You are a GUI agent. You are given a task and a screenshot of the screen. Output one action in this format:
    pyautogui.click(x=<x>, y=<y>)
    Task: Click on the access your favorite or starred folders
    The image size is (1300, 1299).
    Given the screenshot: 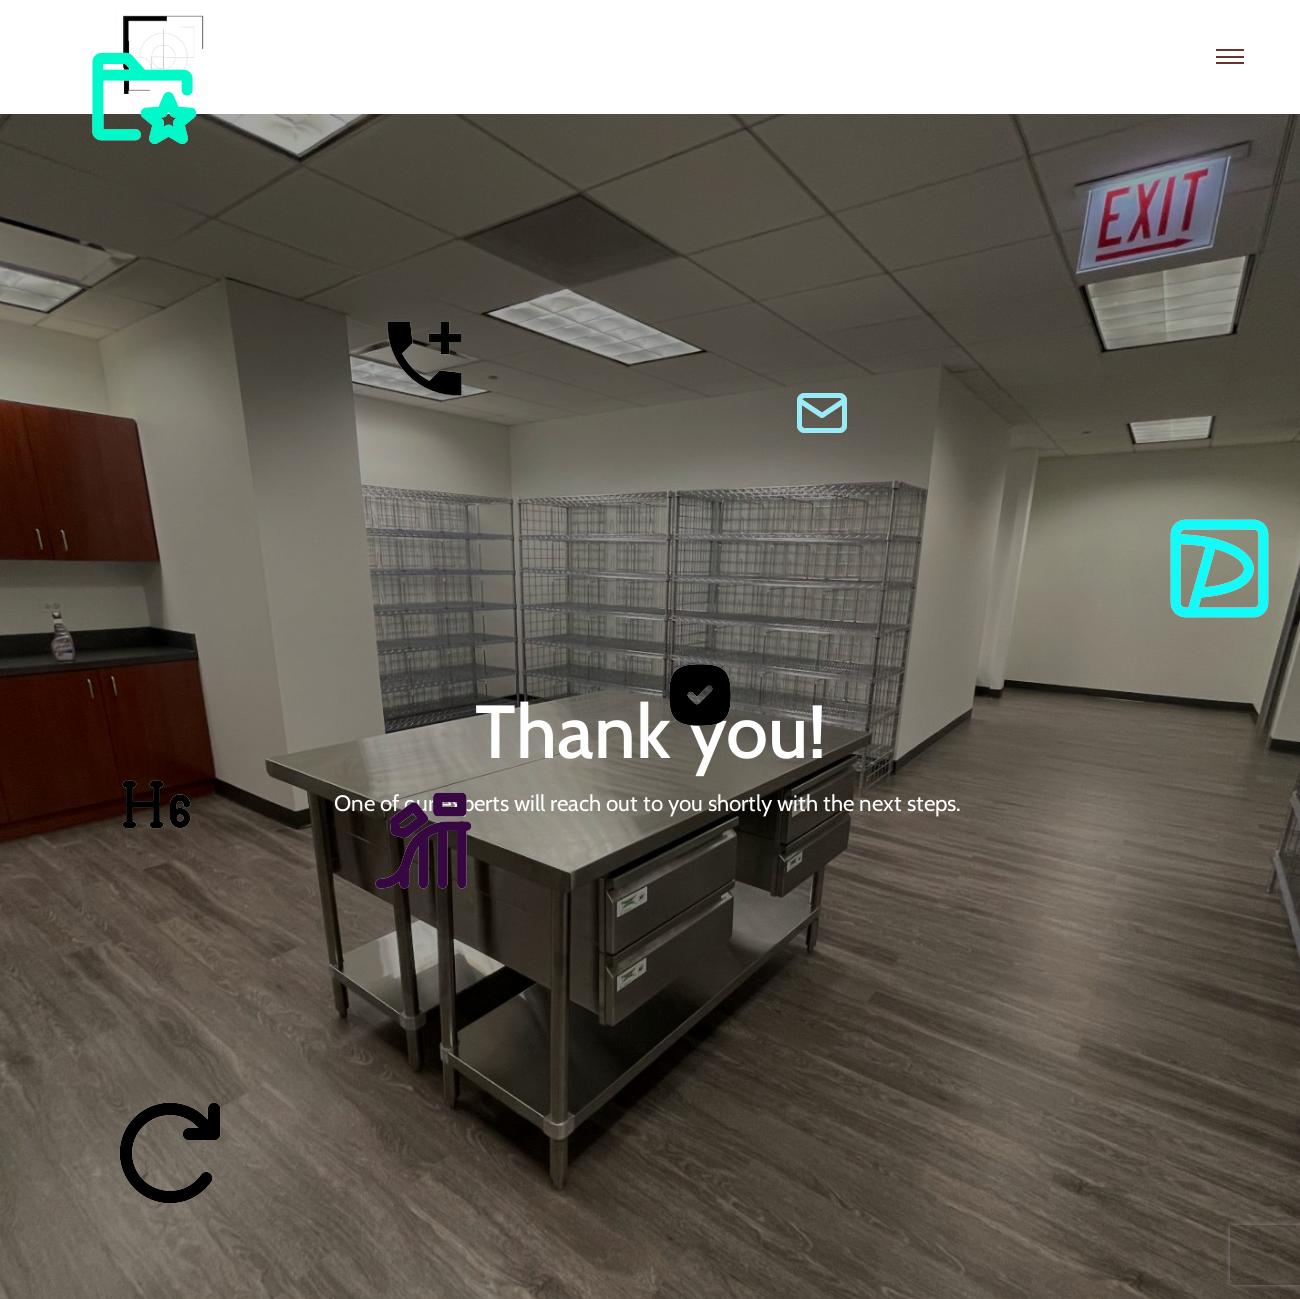 What is the action you would take?
    pyautogui.click(x=142, y=97)
    